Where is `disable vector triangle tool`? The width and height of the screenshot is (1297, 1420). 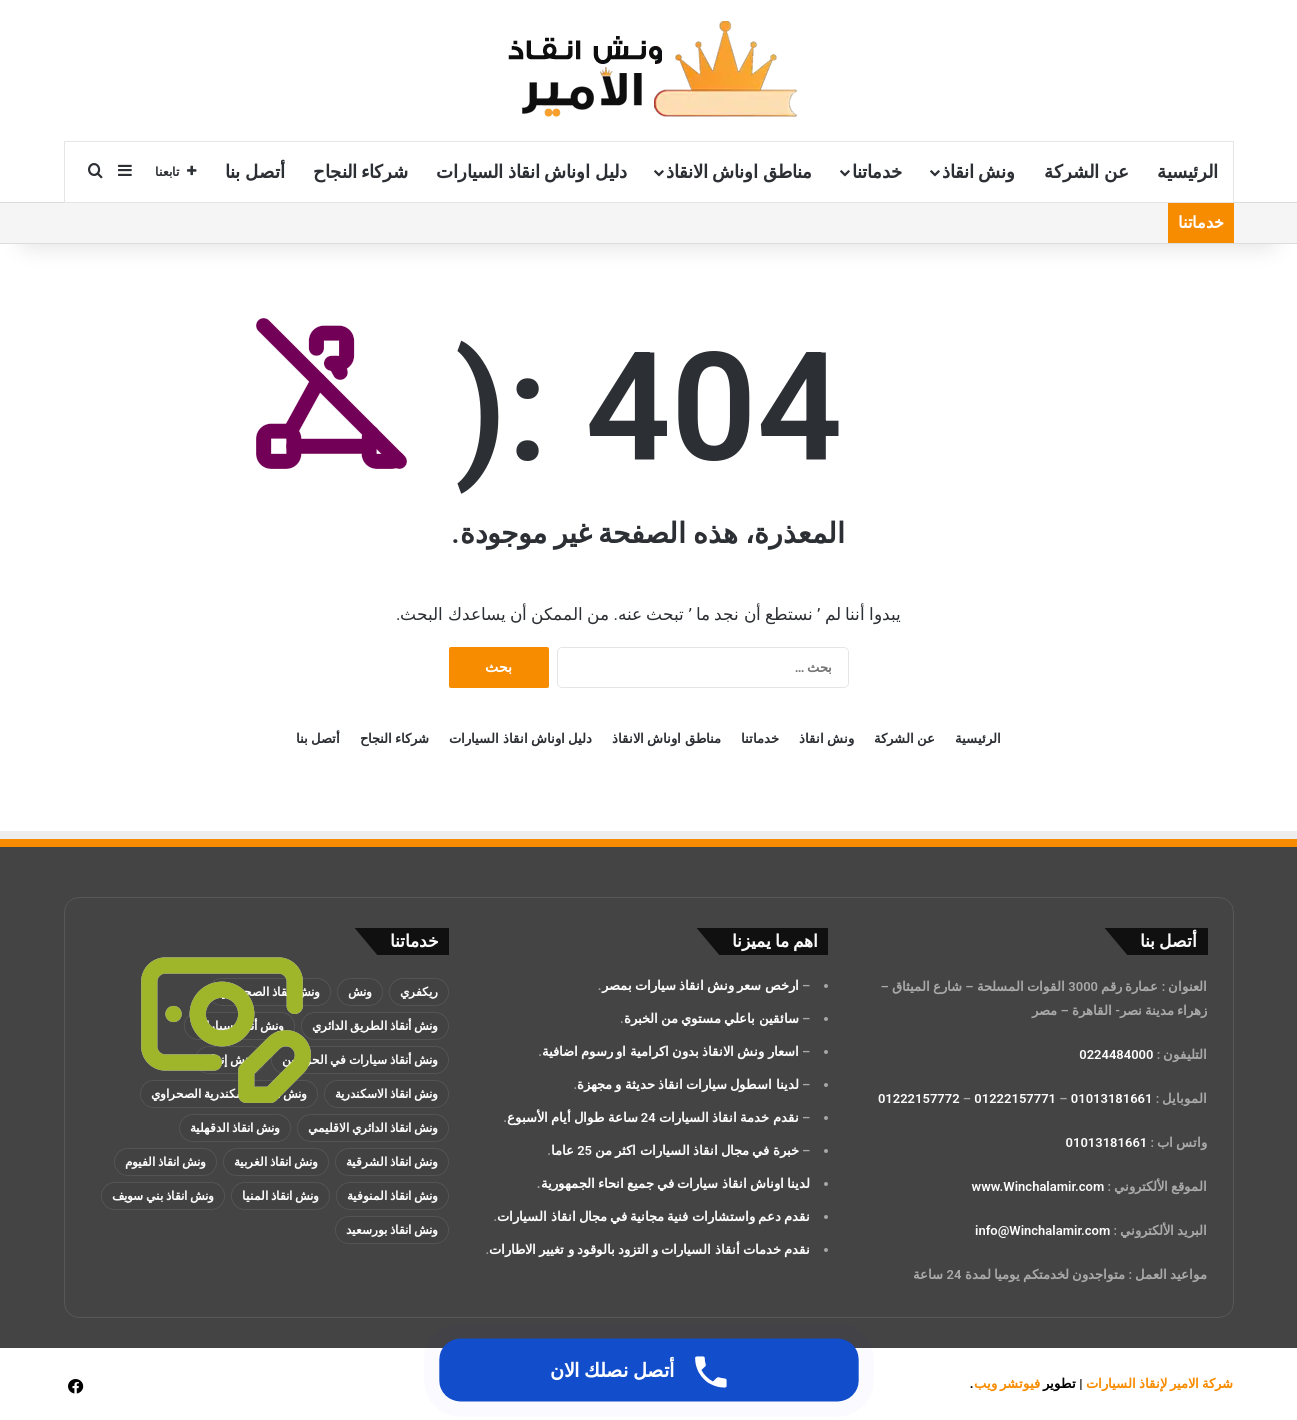 disable vector triangle tool is located at coordinates (331, 393).